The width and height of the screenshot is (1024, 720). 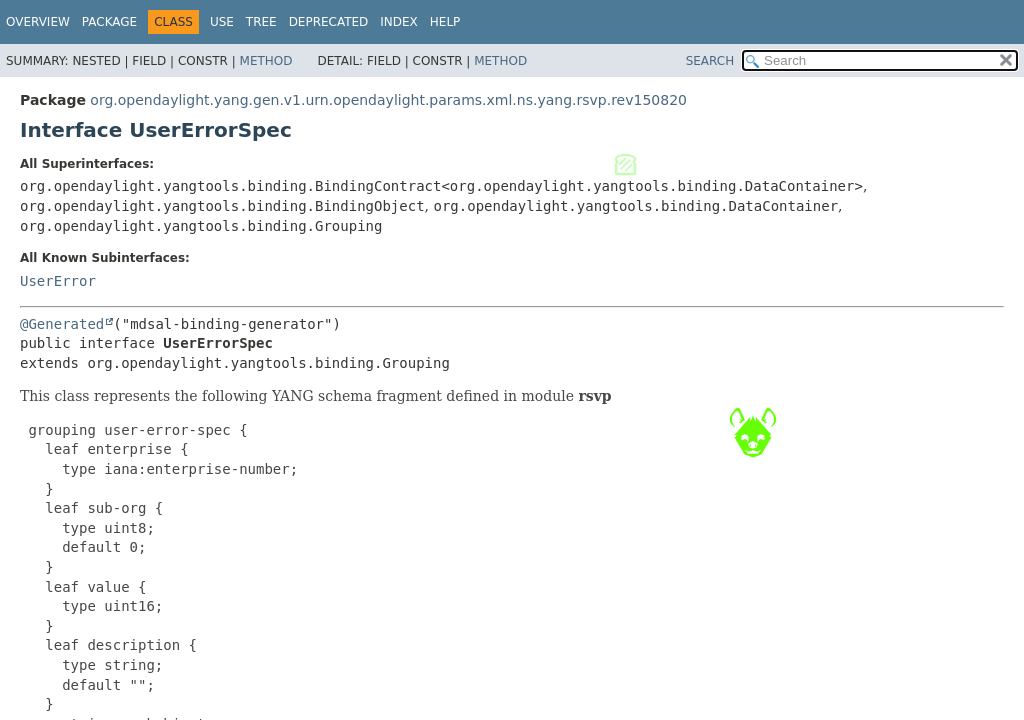 I want to click on toast or burn food item in a cooking game, so click(x=625, y=164).